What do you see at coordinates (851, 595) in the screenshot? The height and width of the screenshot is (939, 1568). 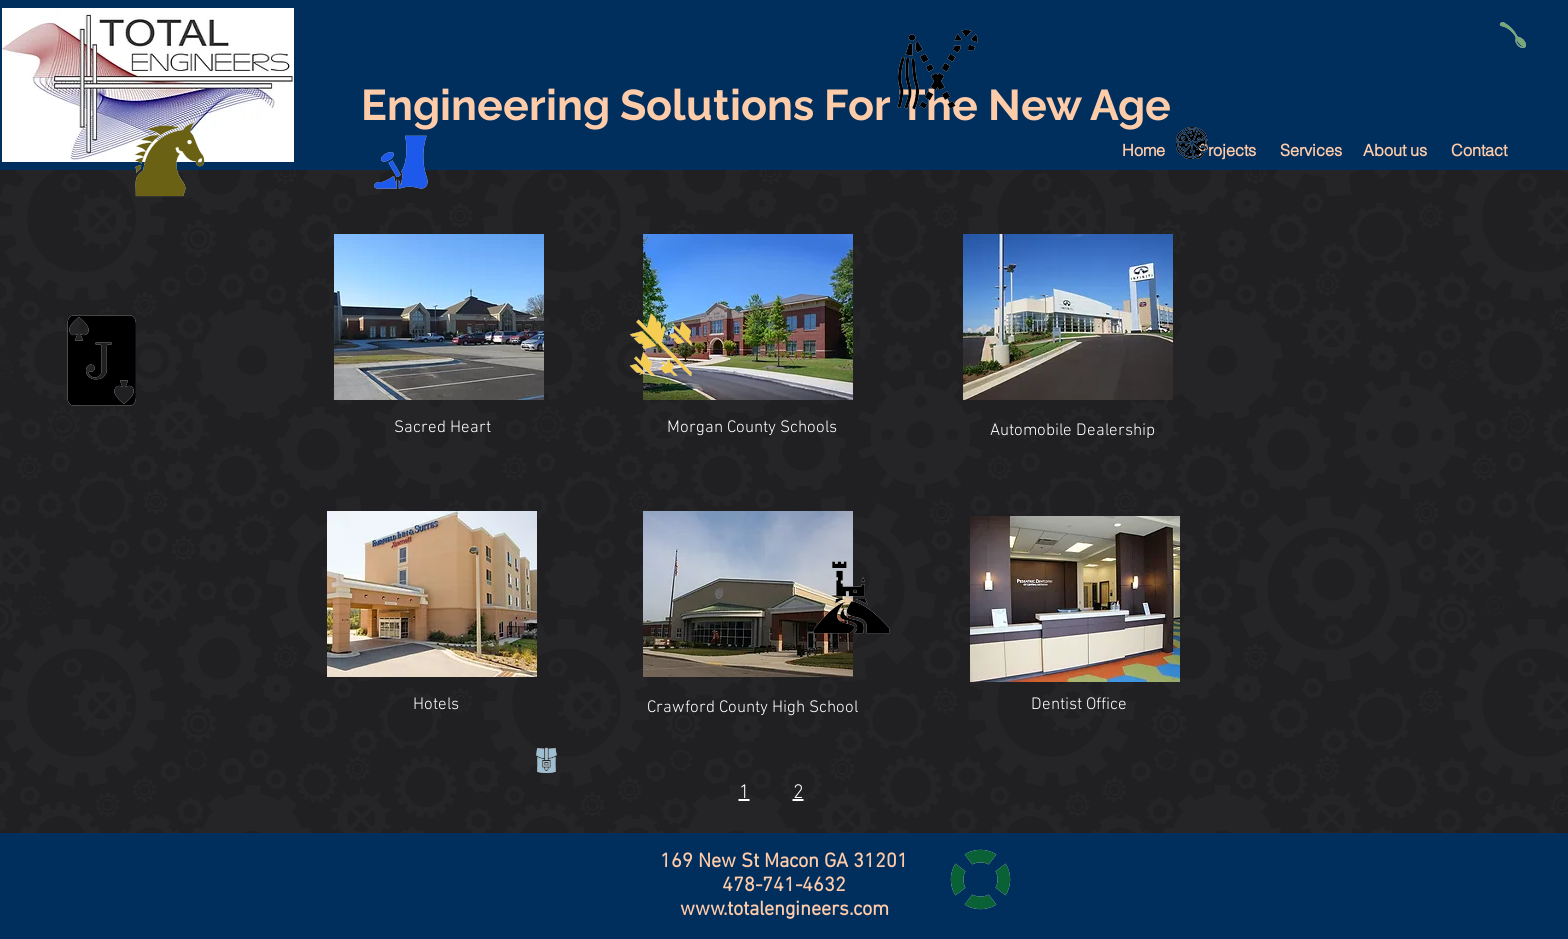 I see `view castle or fortress location on map` at bounding box center [851, 595].